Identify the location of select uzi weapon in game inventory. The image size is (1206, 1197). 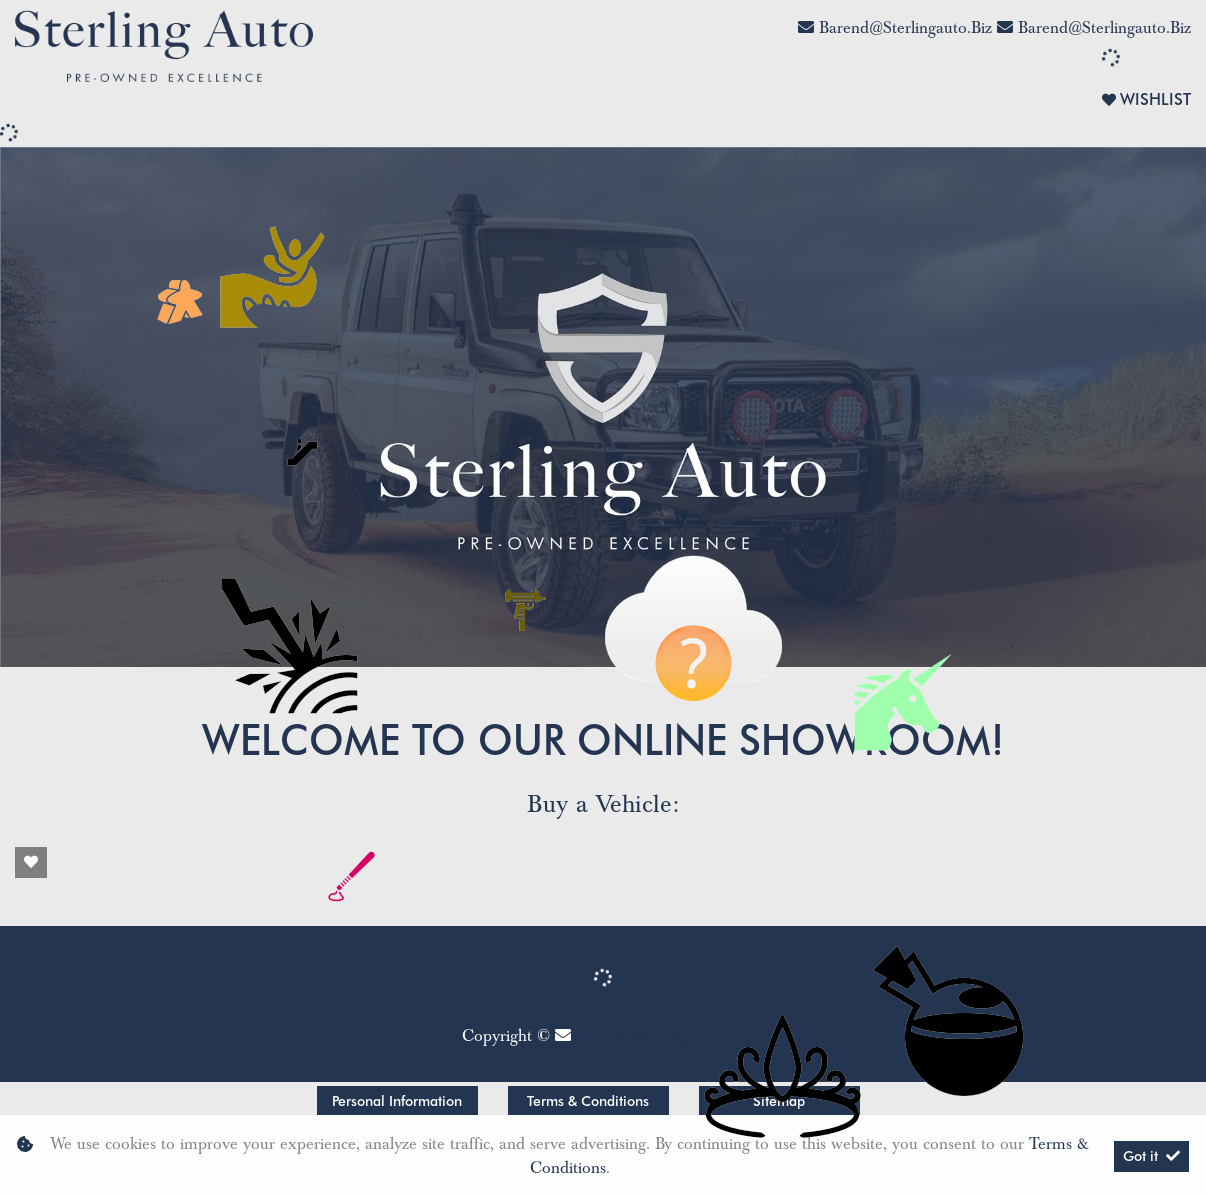
(525, 610).